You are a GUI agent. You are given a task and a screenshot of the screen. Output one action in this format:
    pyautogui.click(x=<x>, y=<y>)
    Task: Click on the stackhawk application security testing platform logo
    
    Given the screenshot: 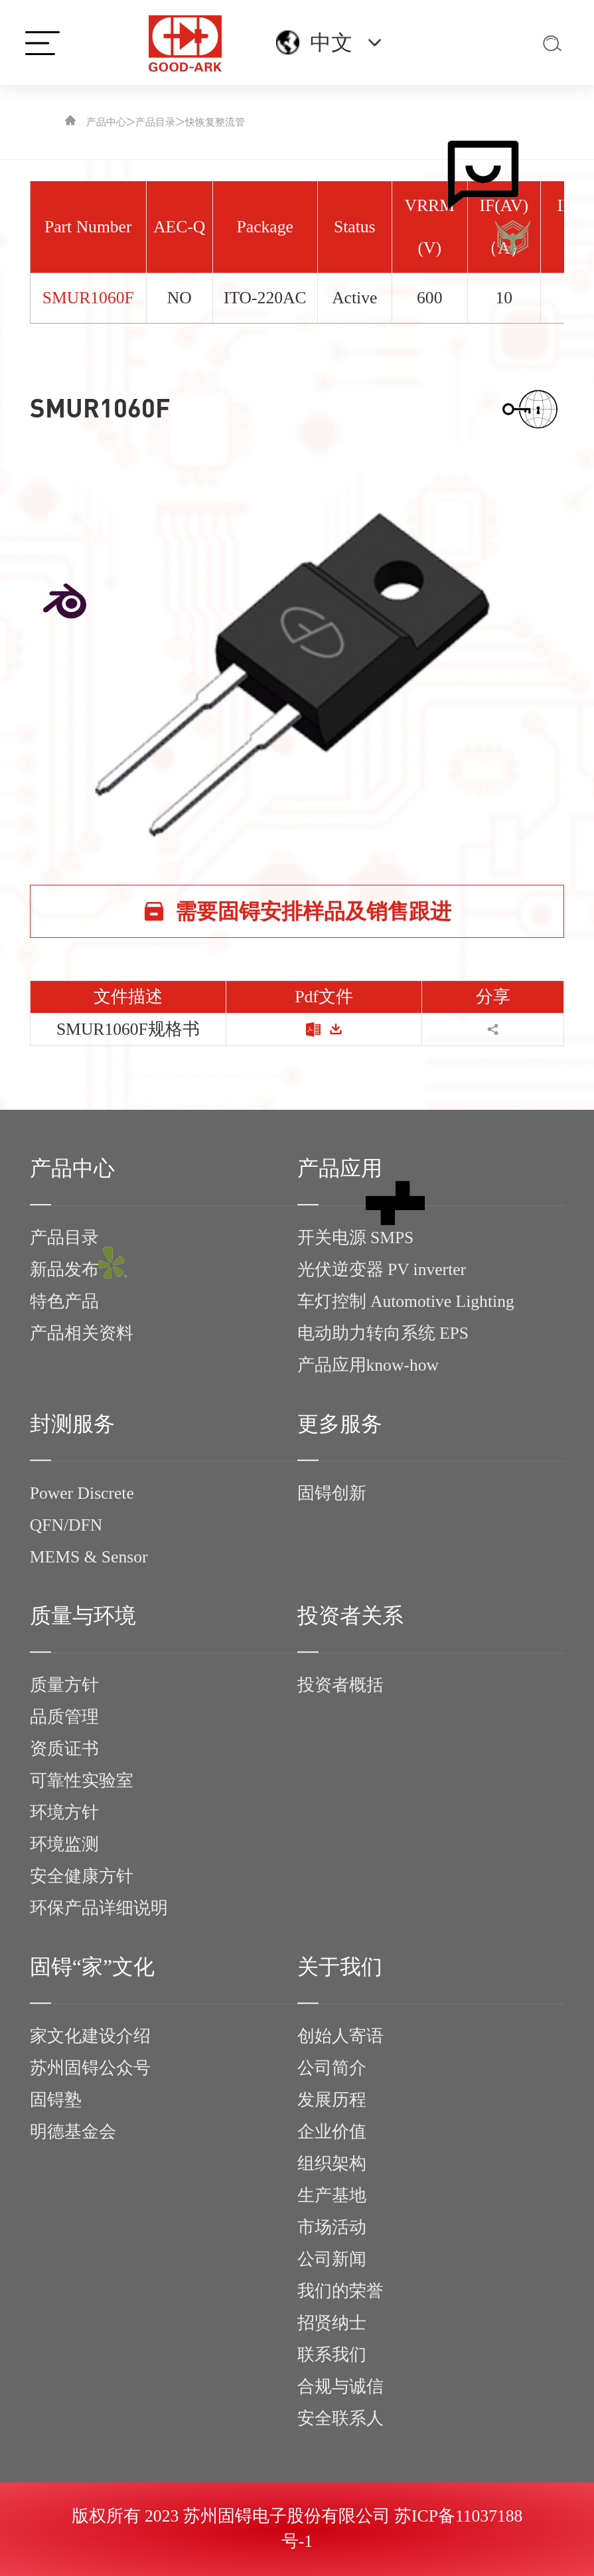 What is the action you would take?
    pyautogui.click(x=512, y=238)
    